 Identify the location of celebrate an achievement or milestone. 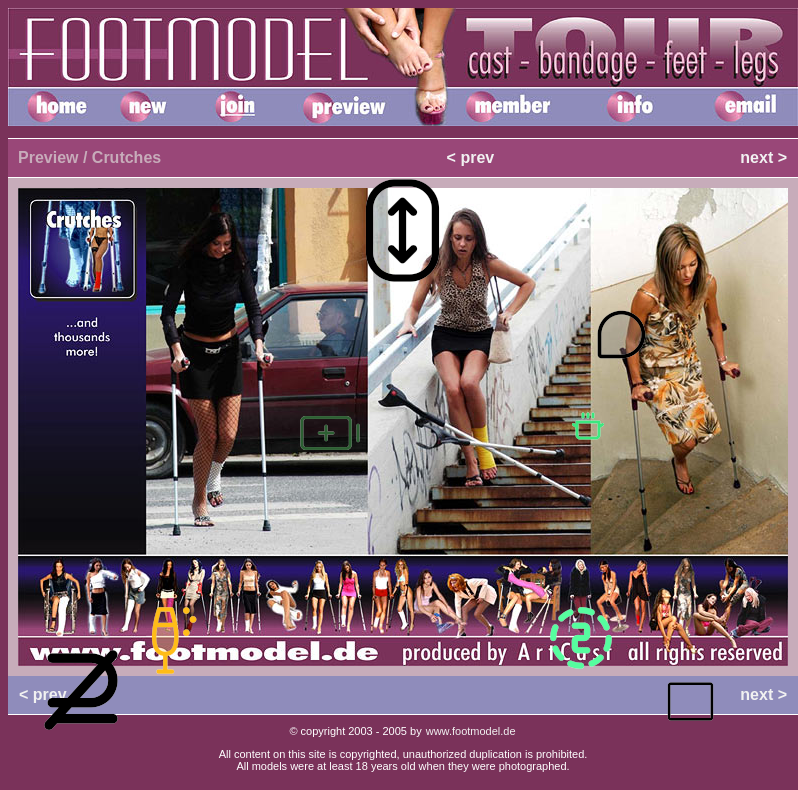
(167, 640).